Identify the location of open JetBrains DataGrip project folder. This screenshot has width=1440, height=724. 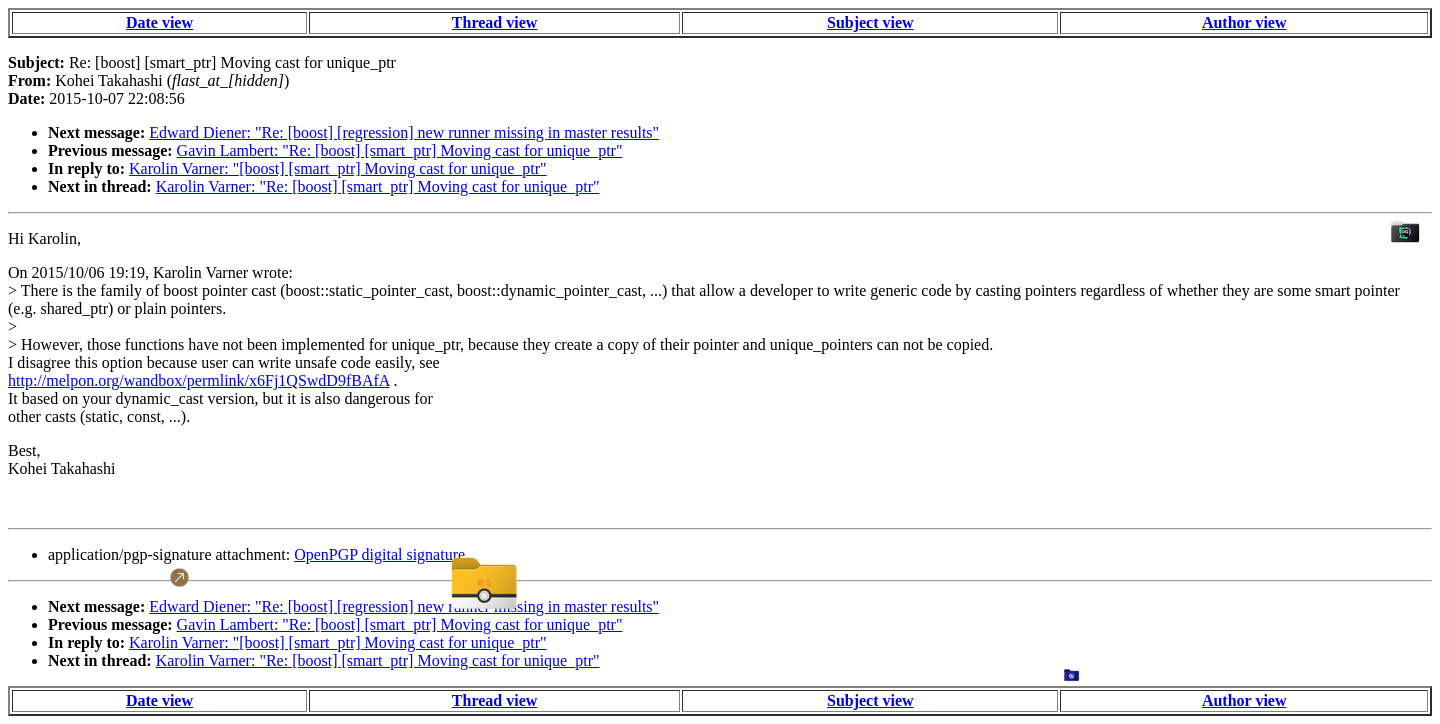
(1405, 232).